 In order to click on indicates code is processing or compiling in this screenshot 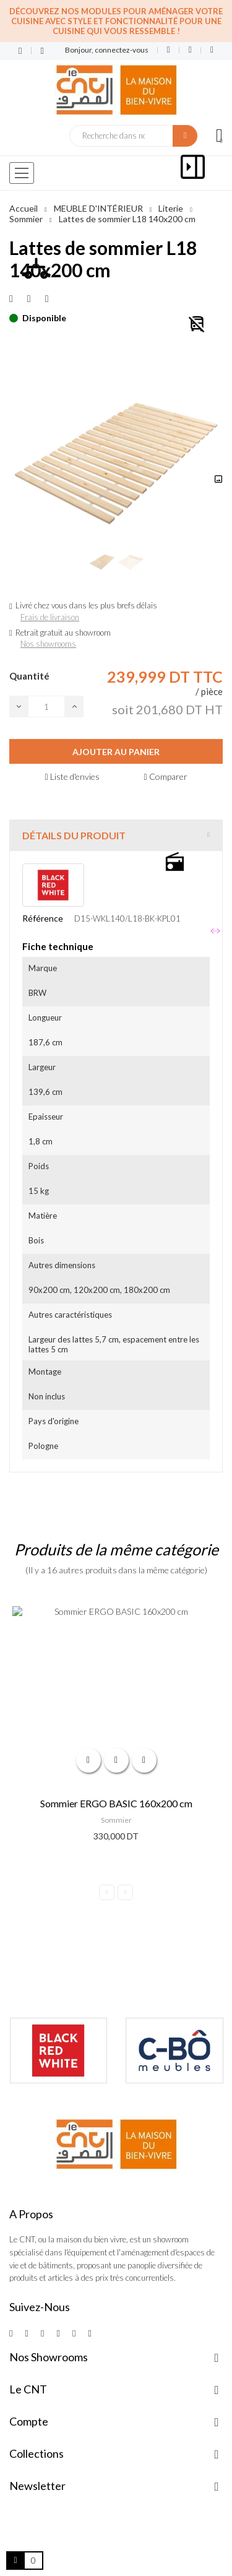, I will do `click(215, 931)`.